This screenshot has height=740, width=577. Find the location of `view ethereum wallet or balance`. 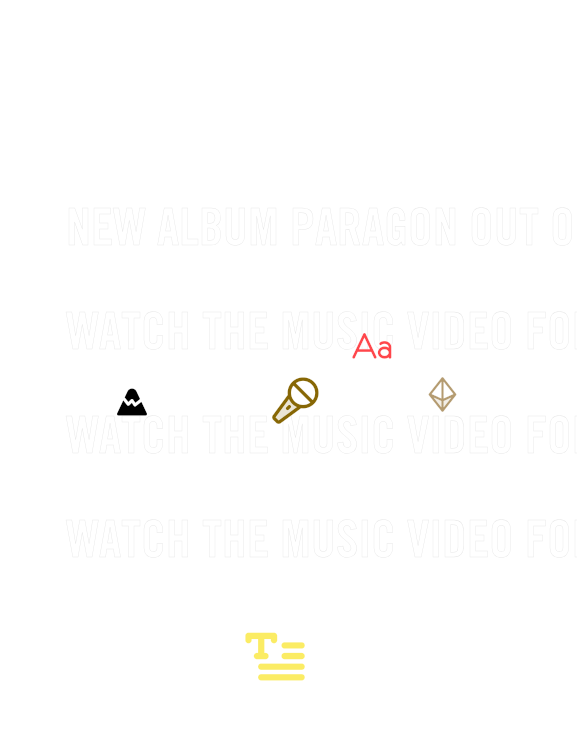

view ethereum wallet or balance is located at coordinates (442, 394).